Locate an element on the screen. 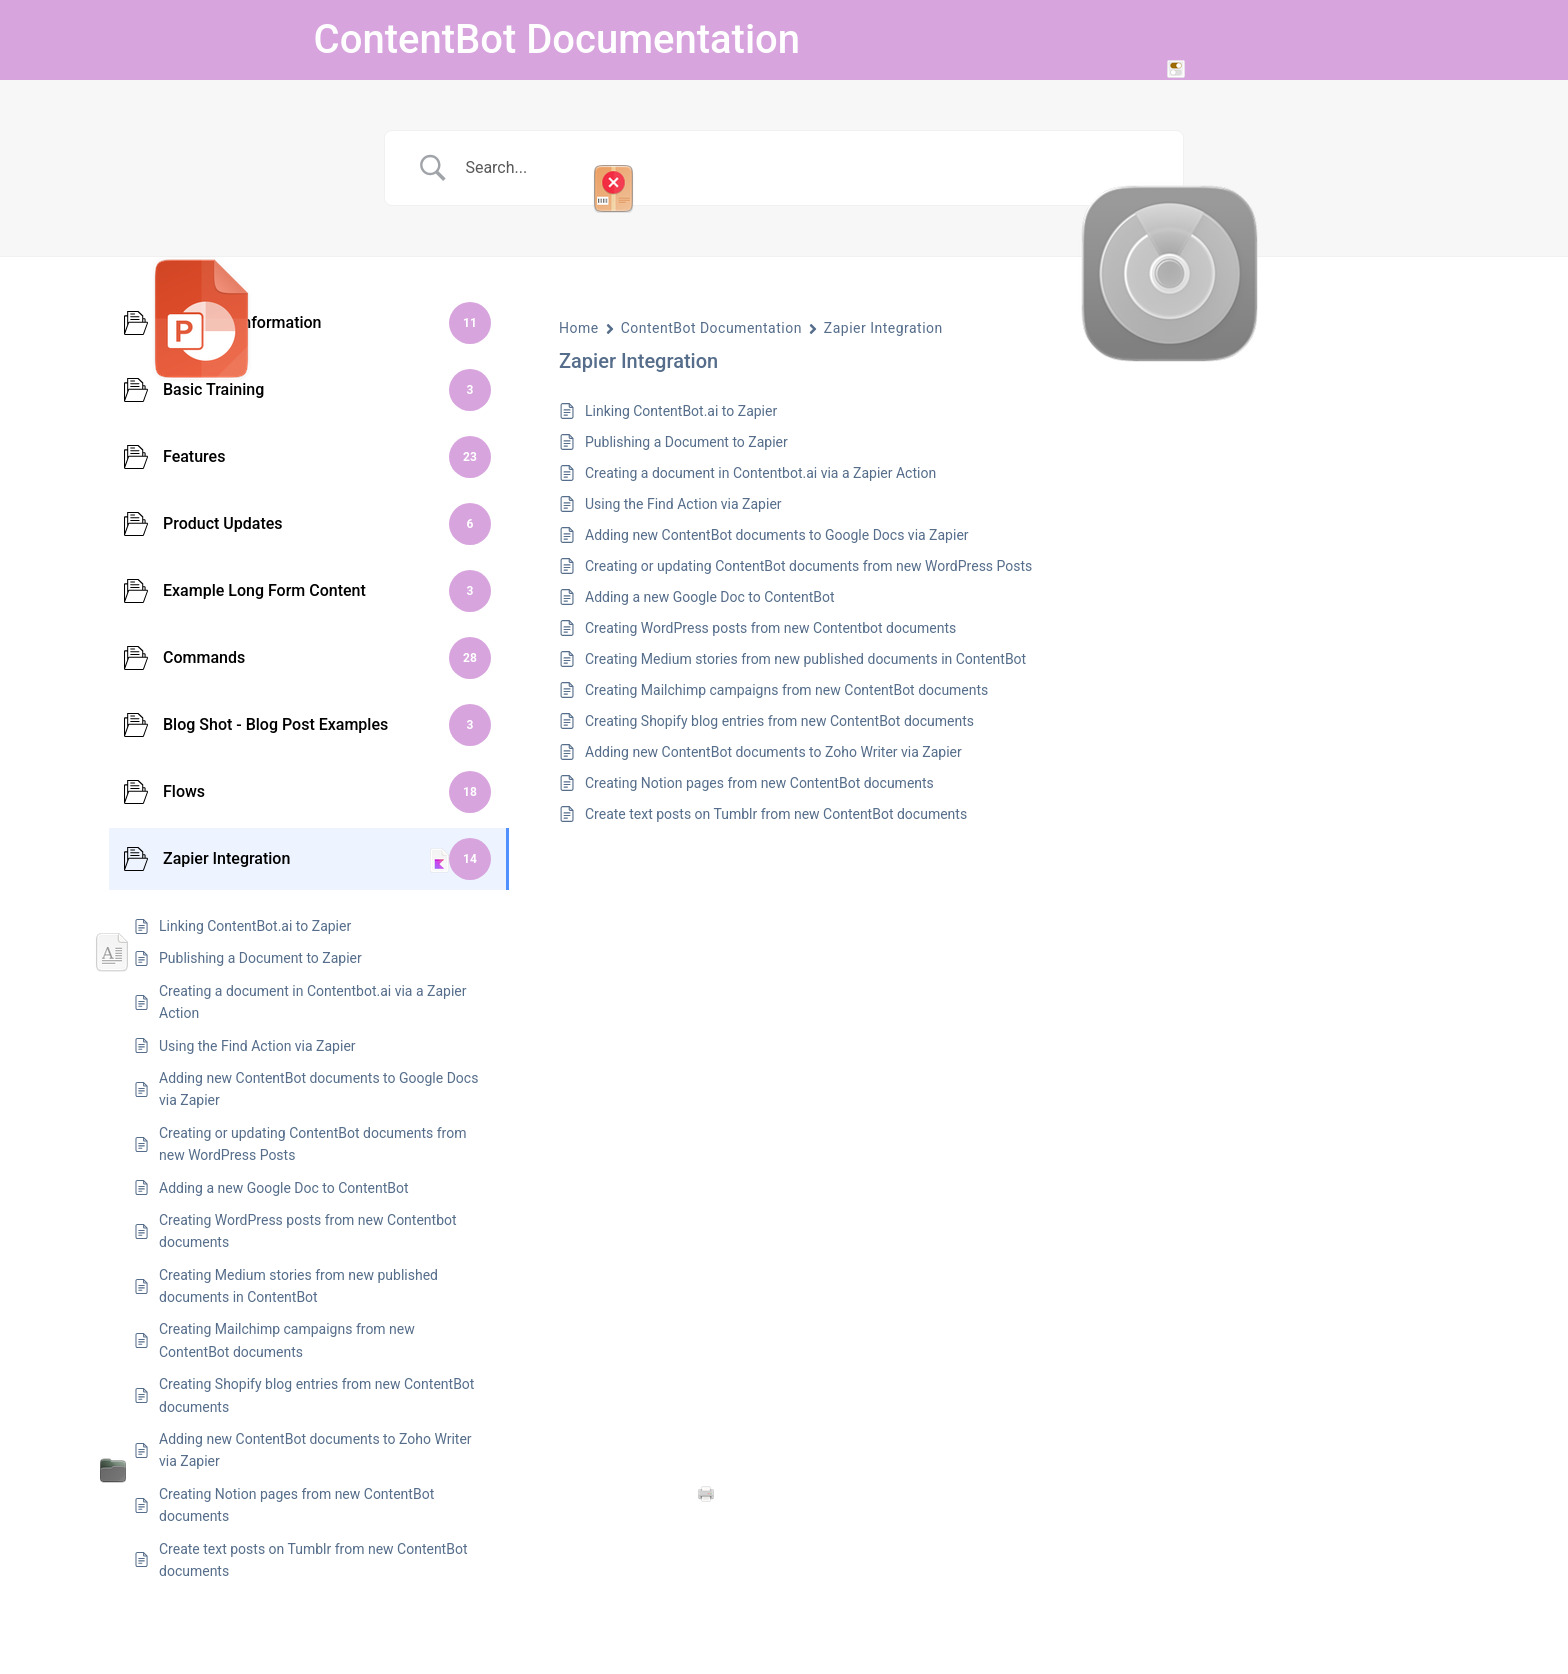  open a PowerPoint presentation file is located at coordinates (201, 318).